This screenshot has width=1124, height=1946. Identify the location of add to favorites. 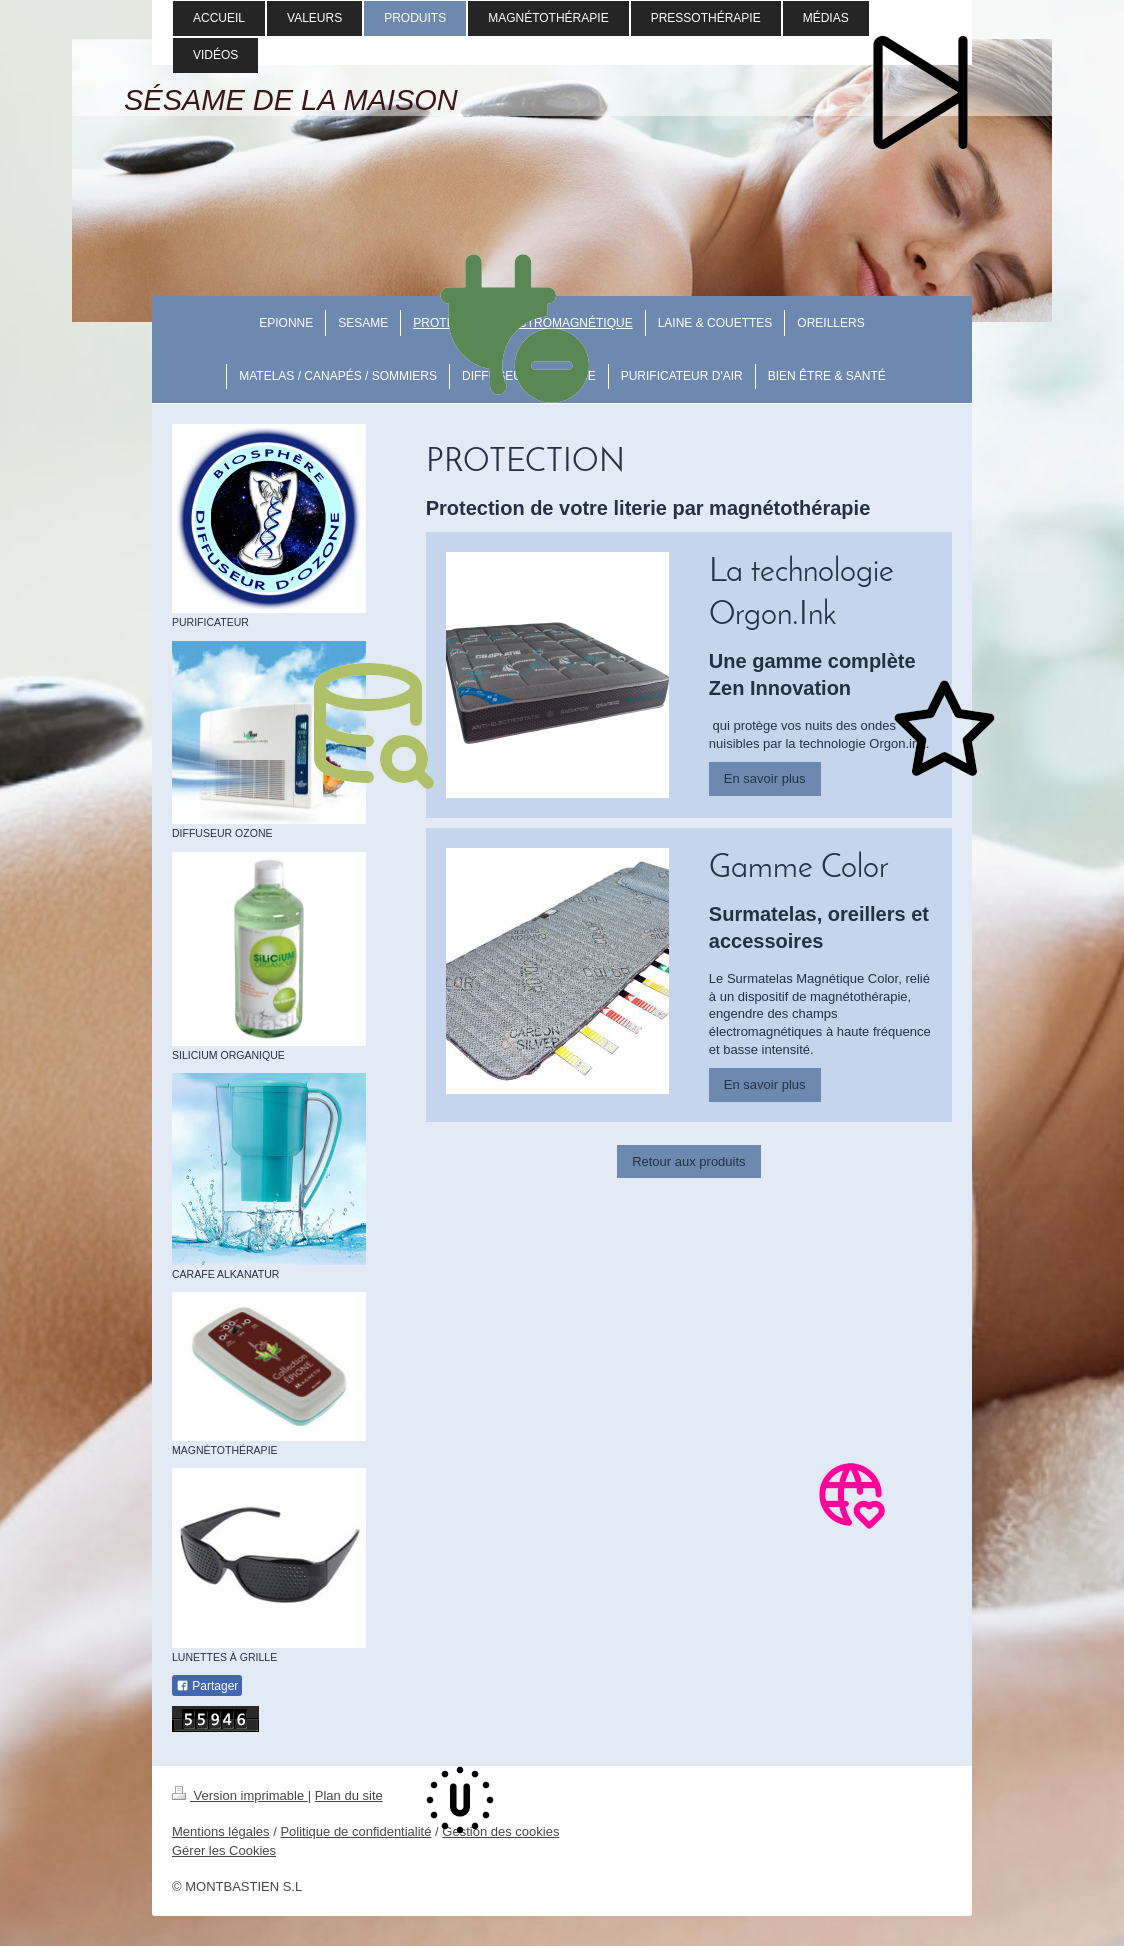
(944, 730).